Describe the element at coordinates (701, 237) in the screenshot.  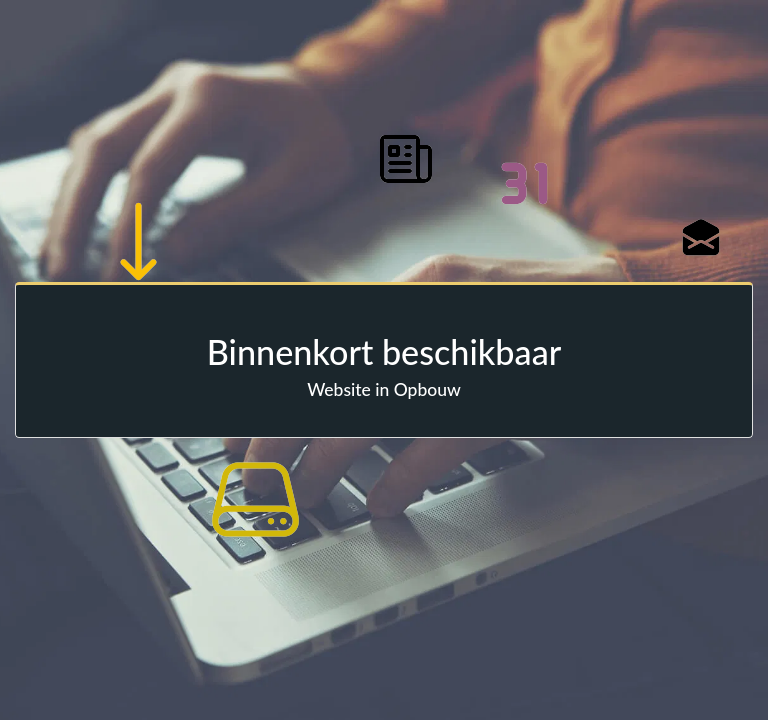
I see `view opened or read messages` at that location.